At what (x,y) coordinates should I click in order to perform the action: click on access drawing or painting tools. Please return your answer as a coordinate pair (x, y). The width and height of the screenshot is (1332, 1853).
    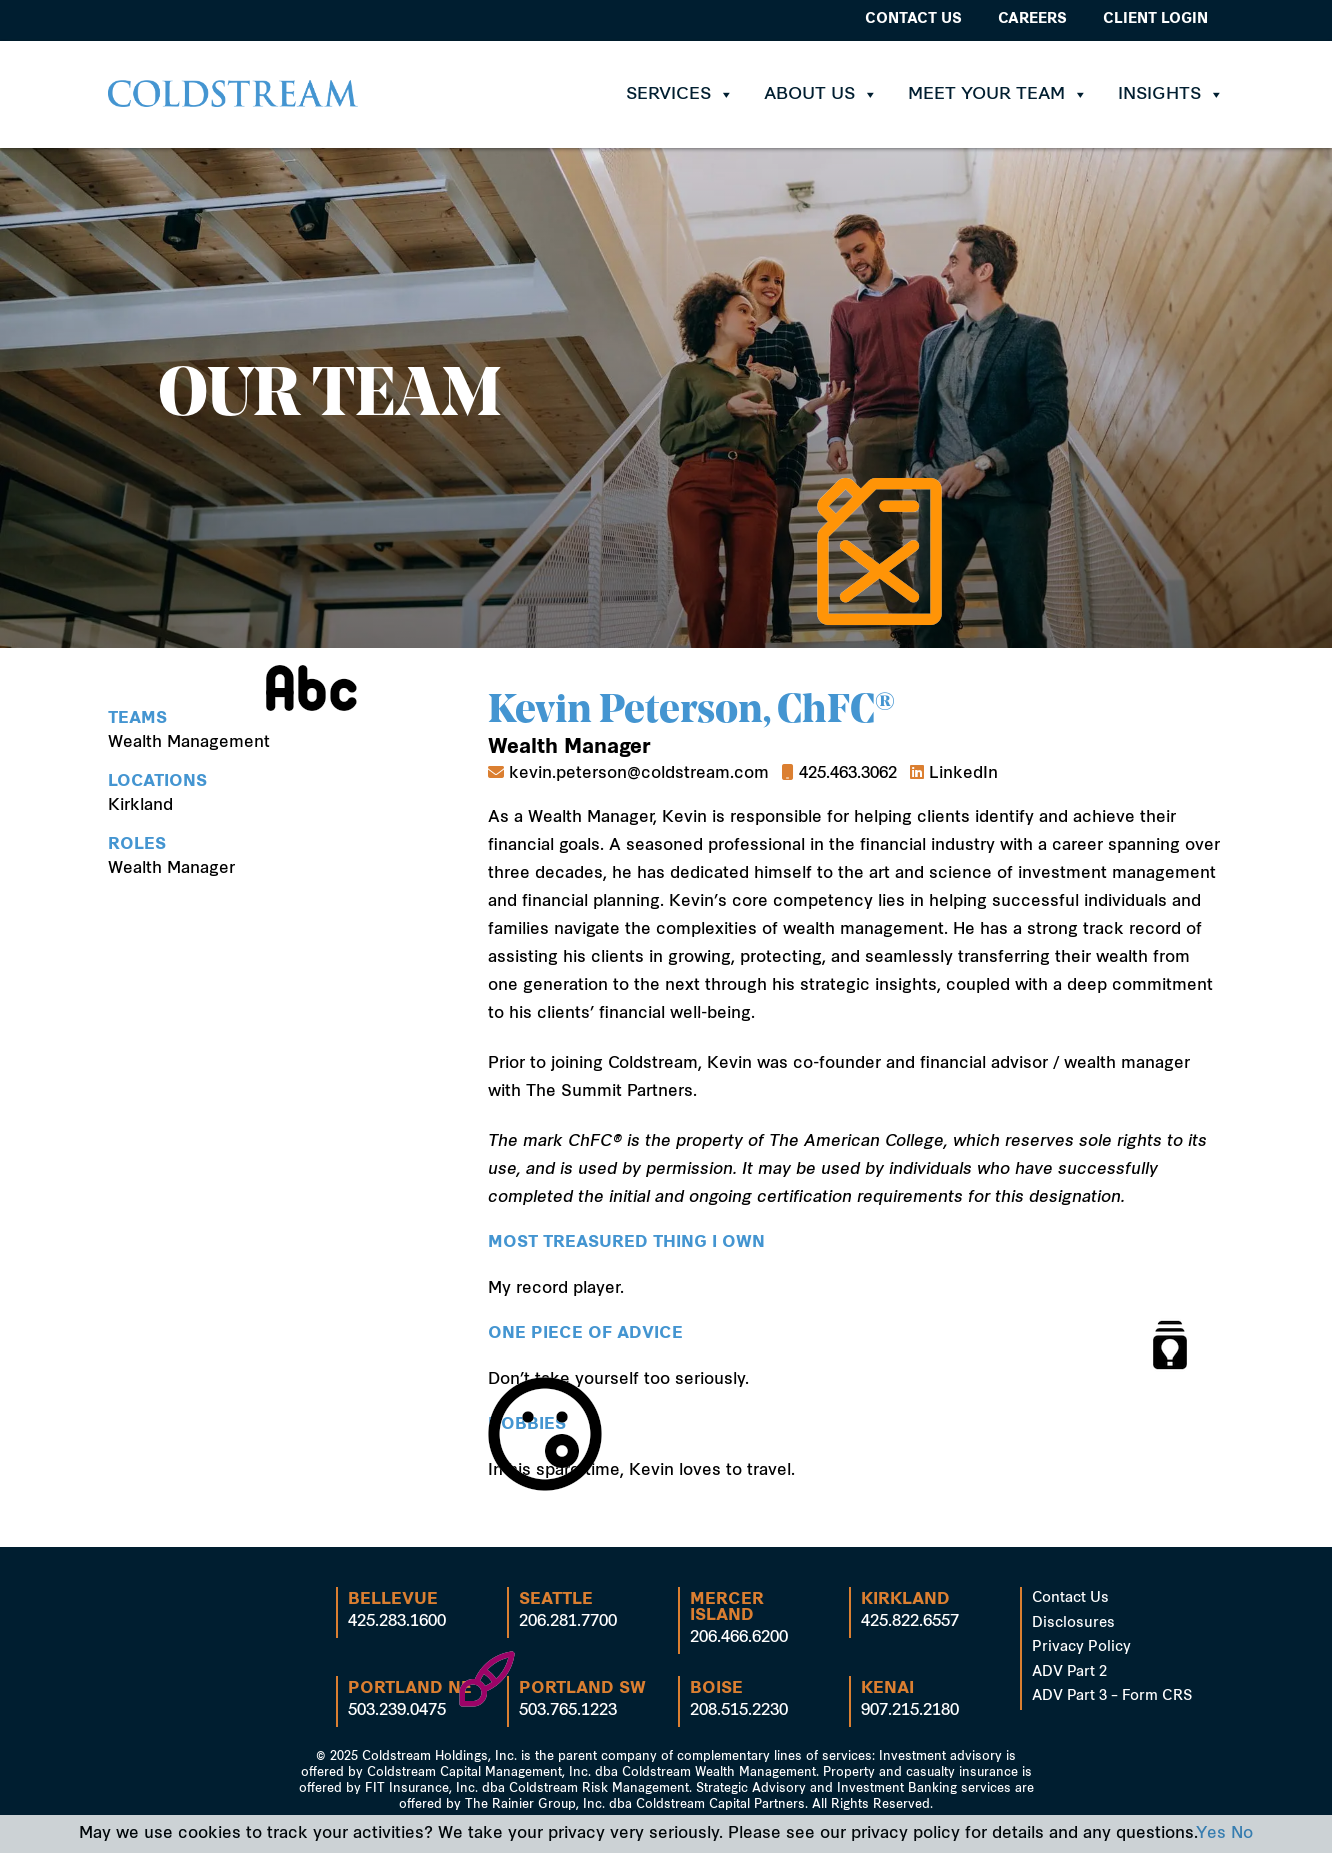
    Looking at the image, I should click on (487, 1679).